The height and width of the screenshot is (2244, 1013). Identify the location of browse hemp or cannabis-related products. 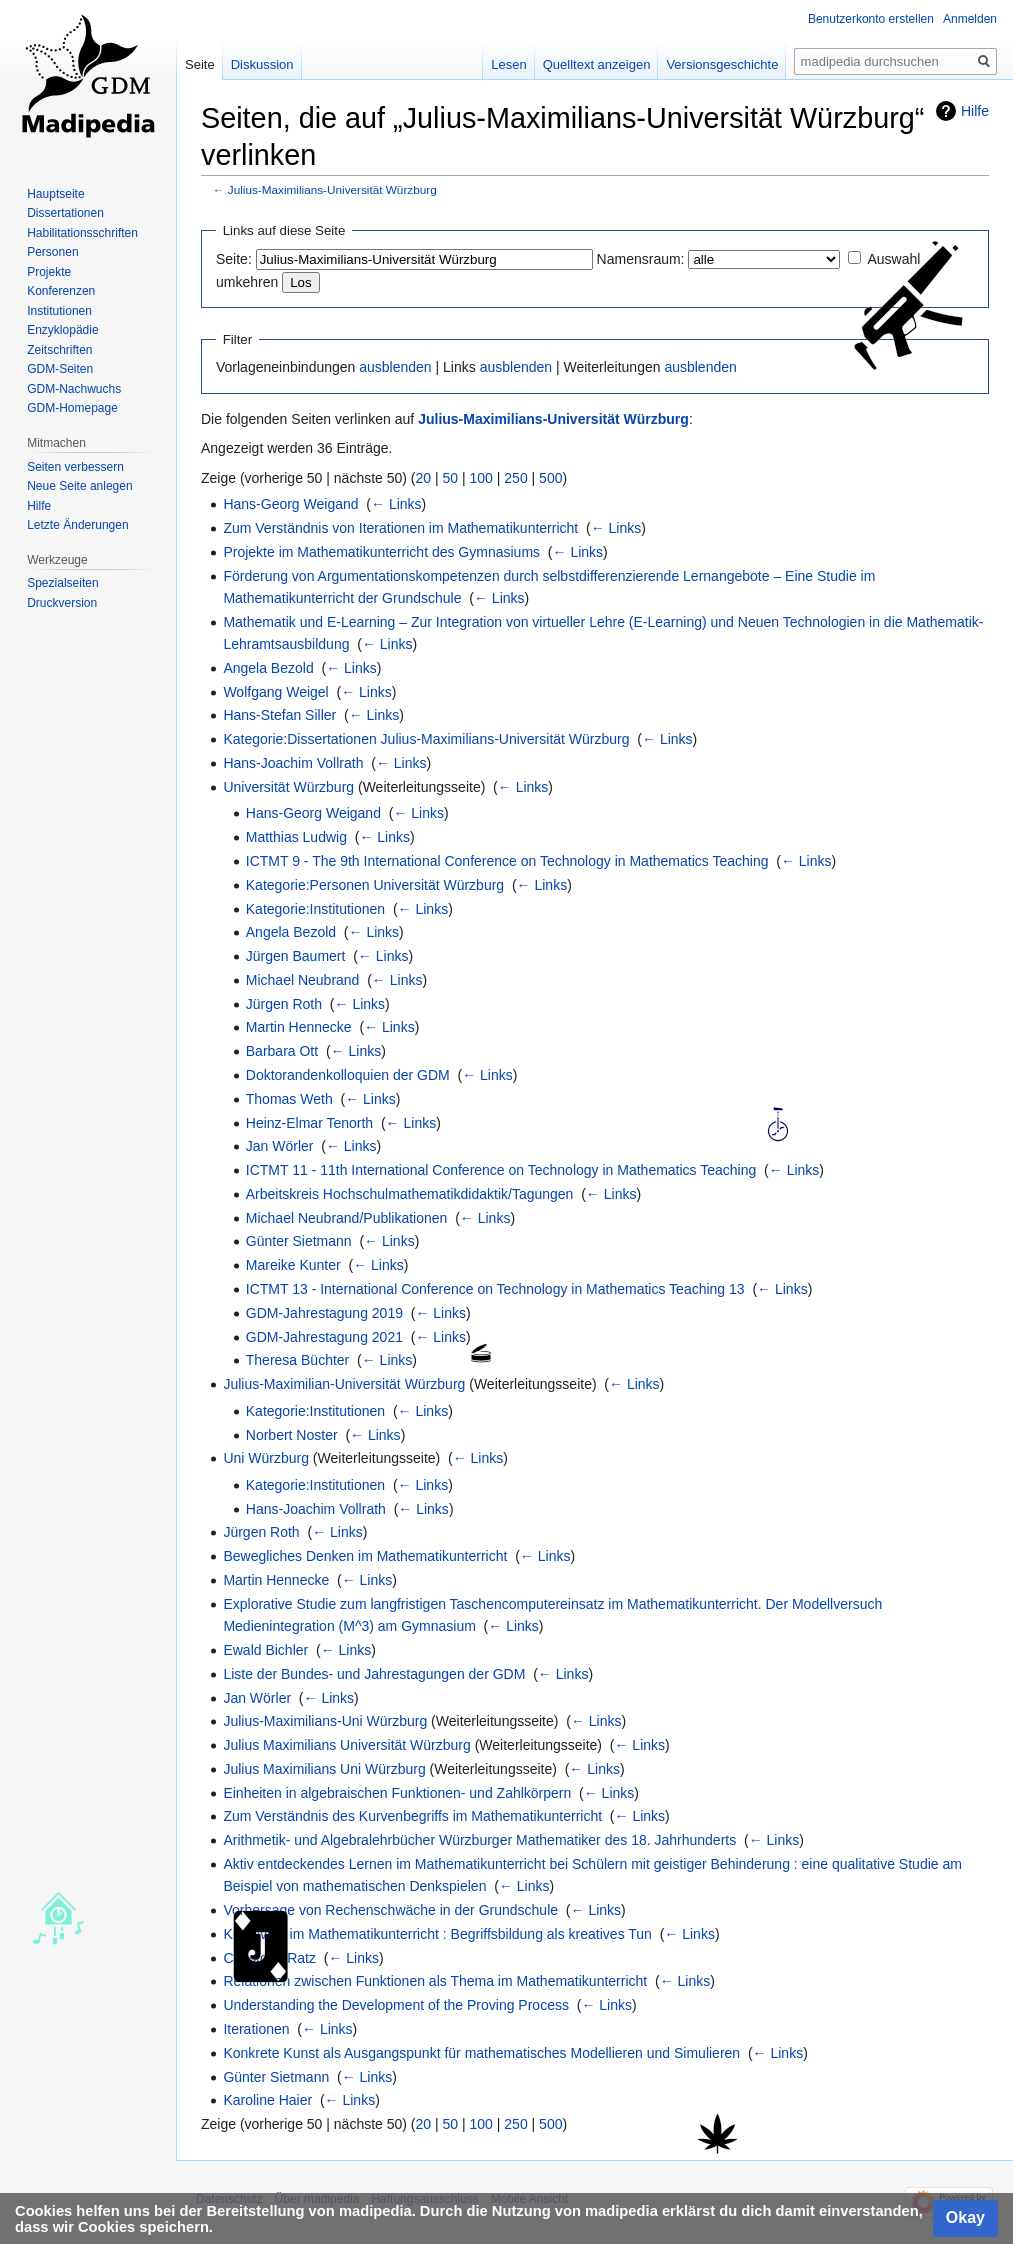
(717, 2133).